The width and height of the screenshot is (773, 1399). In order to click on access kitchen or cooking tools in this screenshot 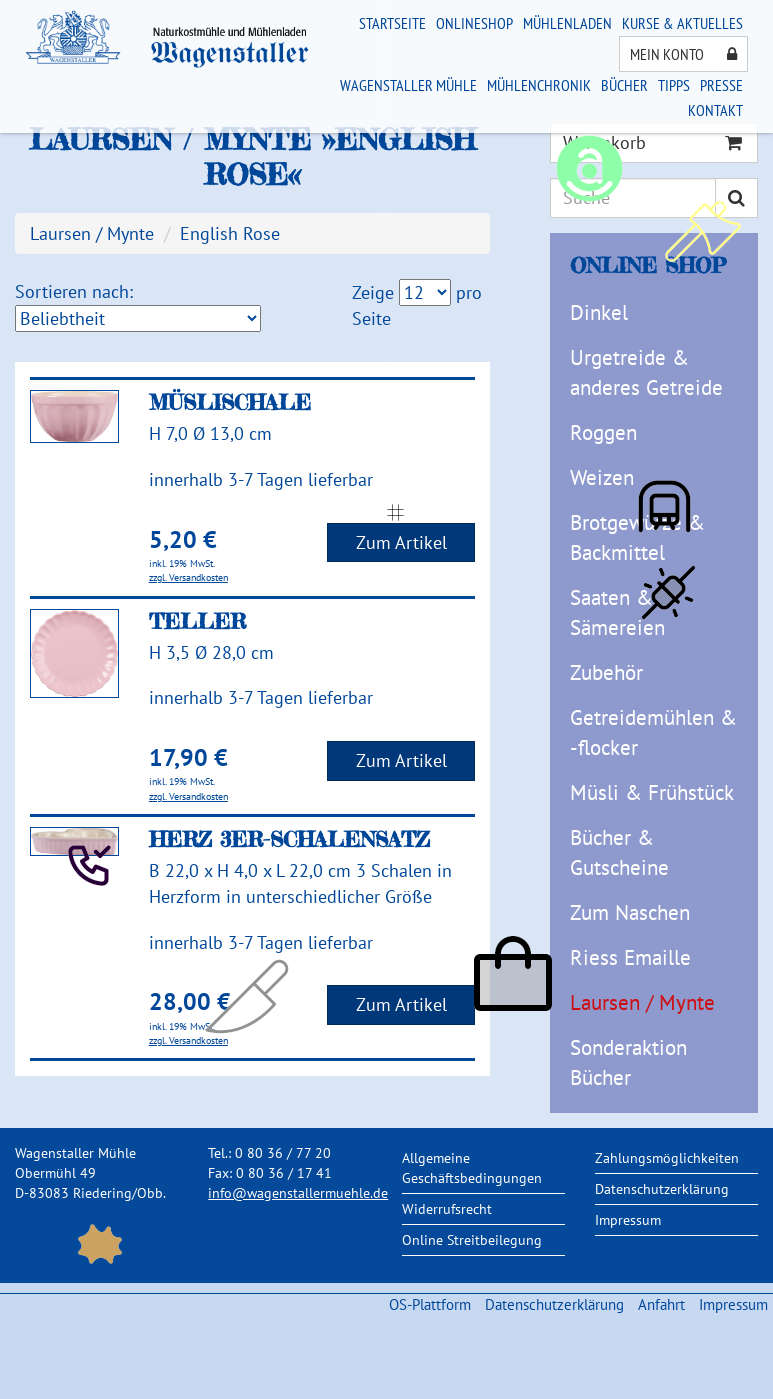, I will do `click(247, 998)`.